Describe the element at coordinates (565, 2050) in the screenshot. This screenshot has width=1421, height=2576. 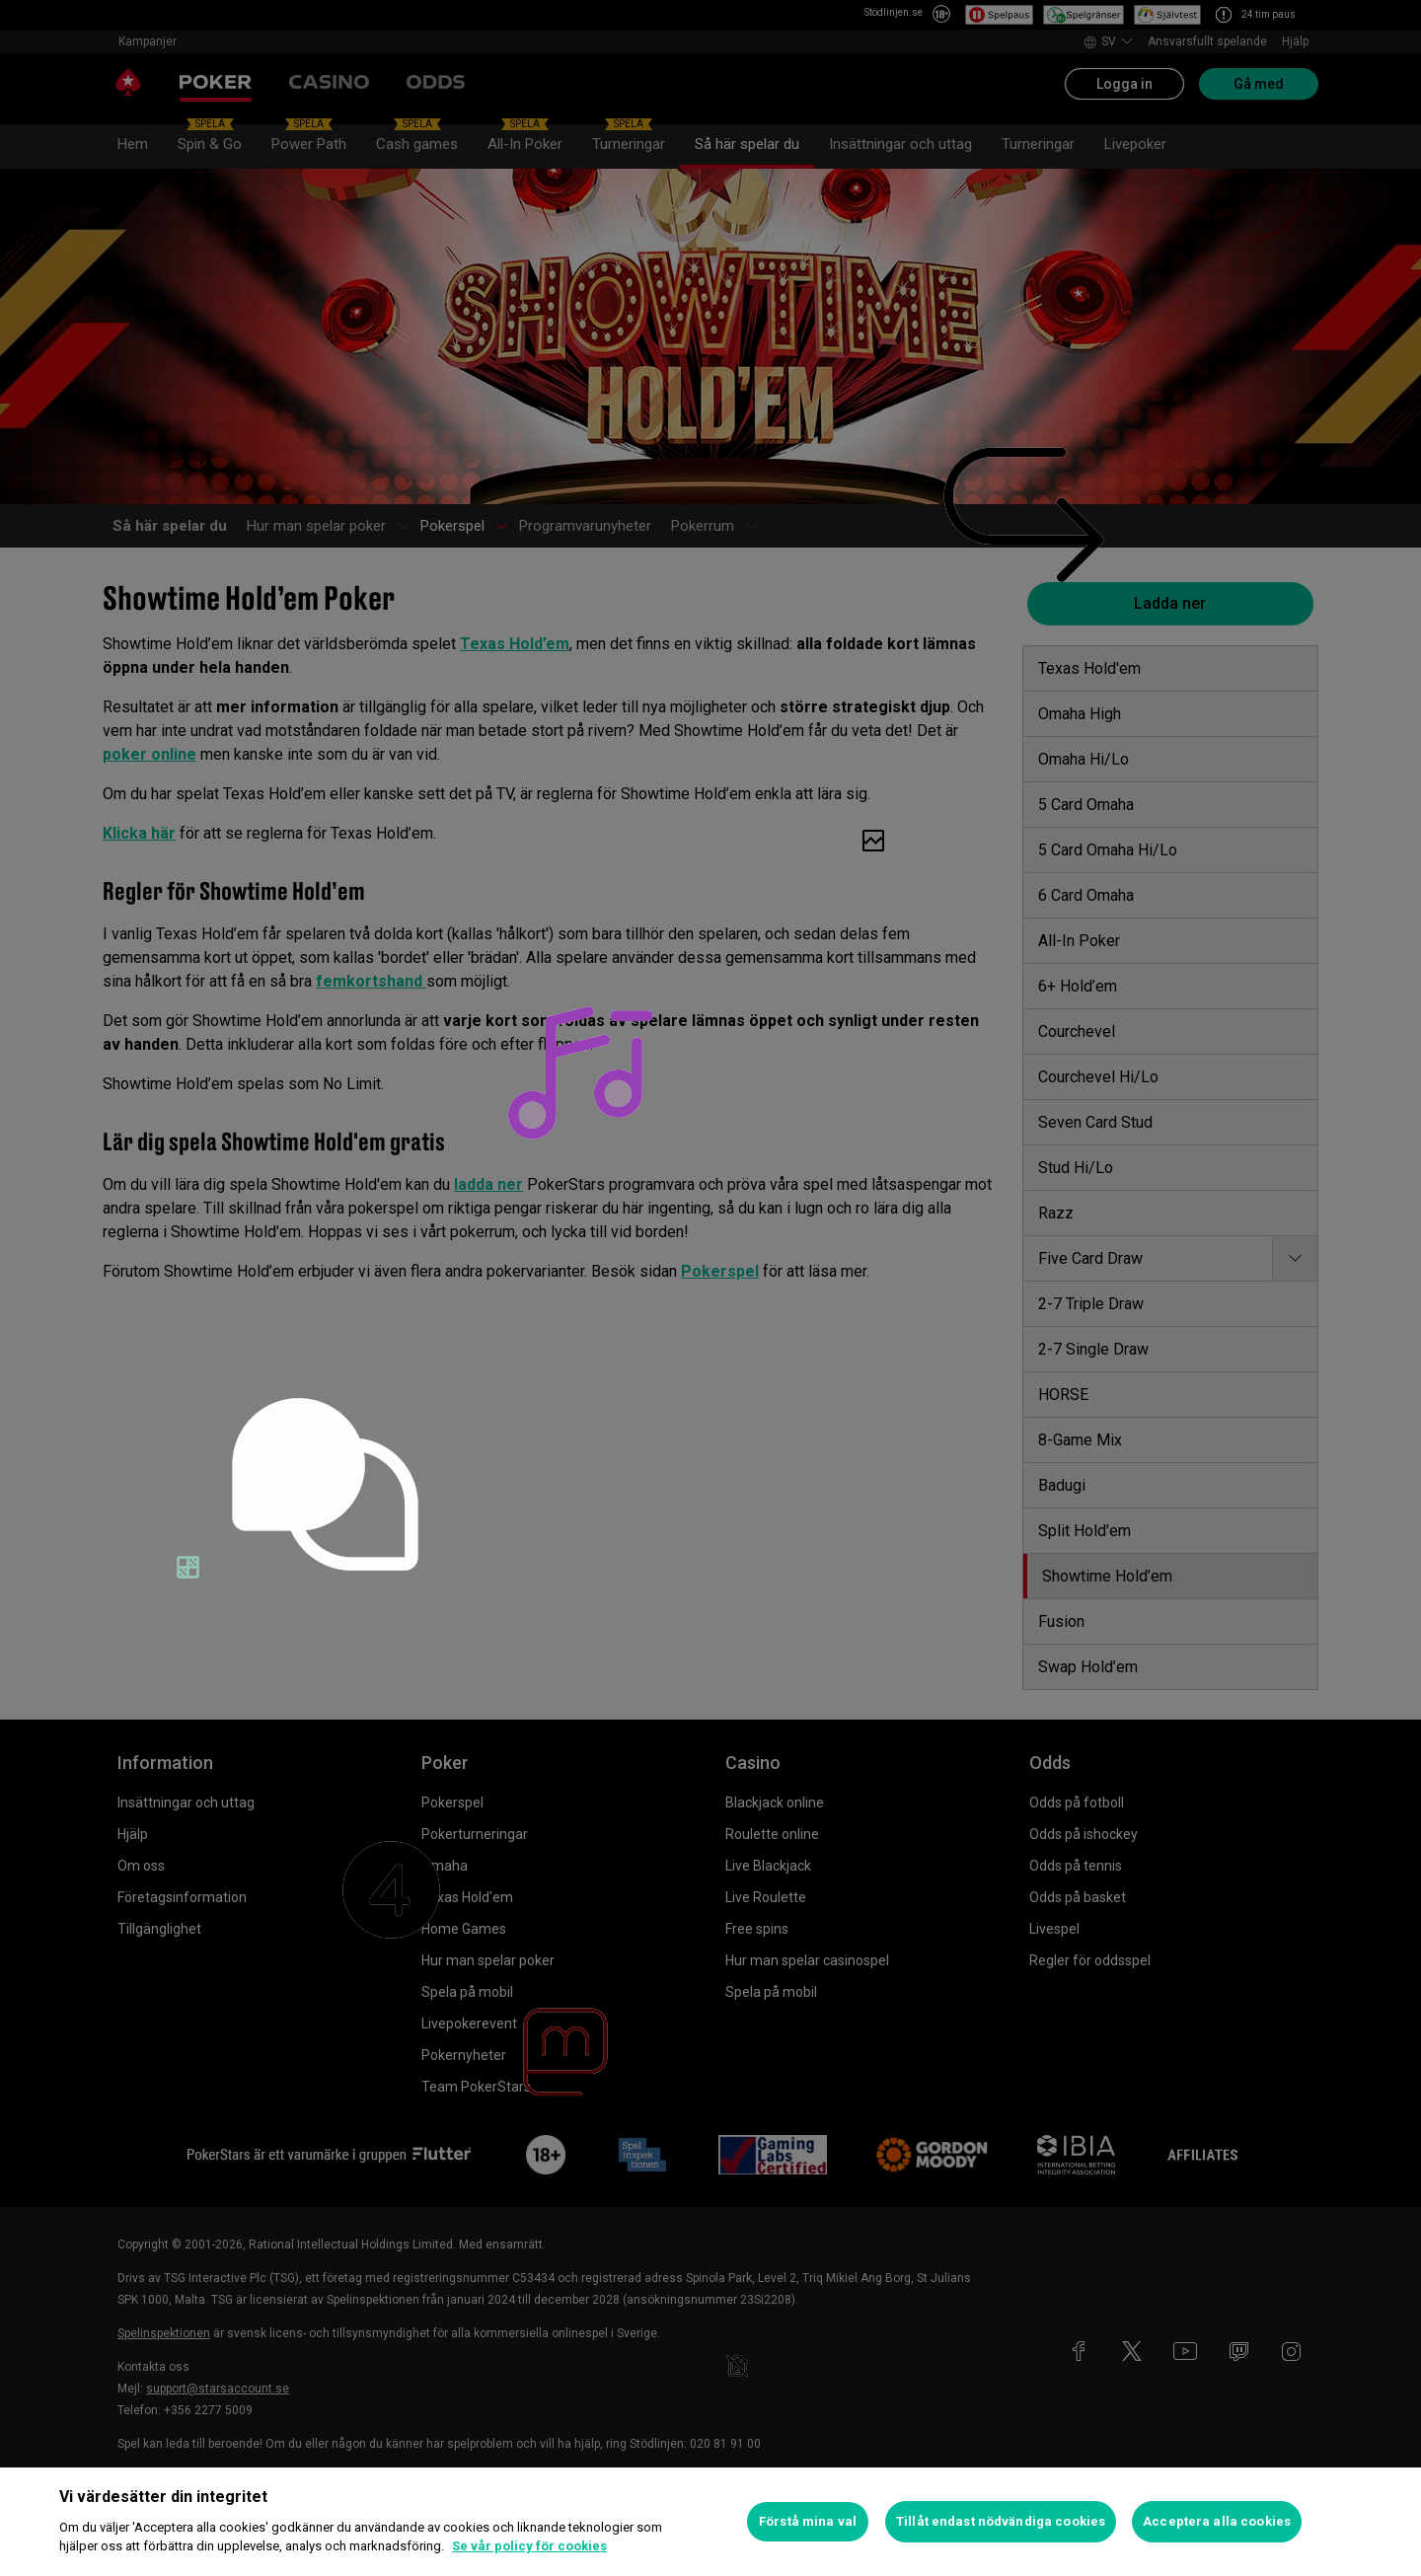
I see `open mastodon app` at that location.